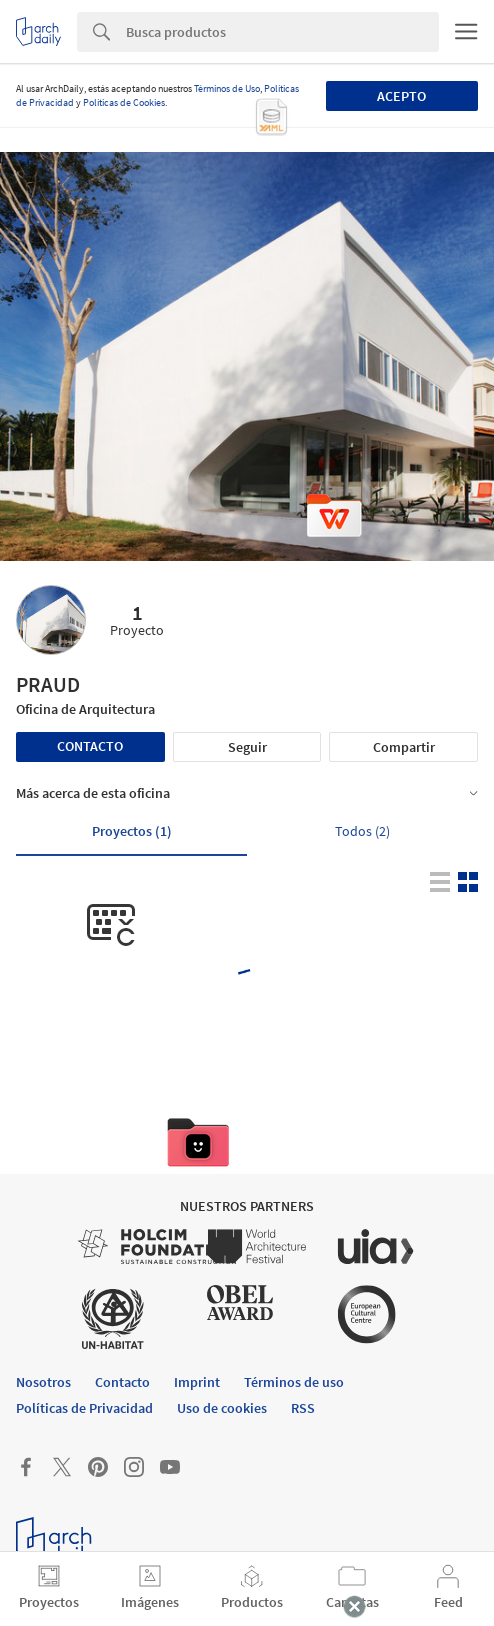  I want to click on open adobe creative cloud files folder, so click(198, 1144).